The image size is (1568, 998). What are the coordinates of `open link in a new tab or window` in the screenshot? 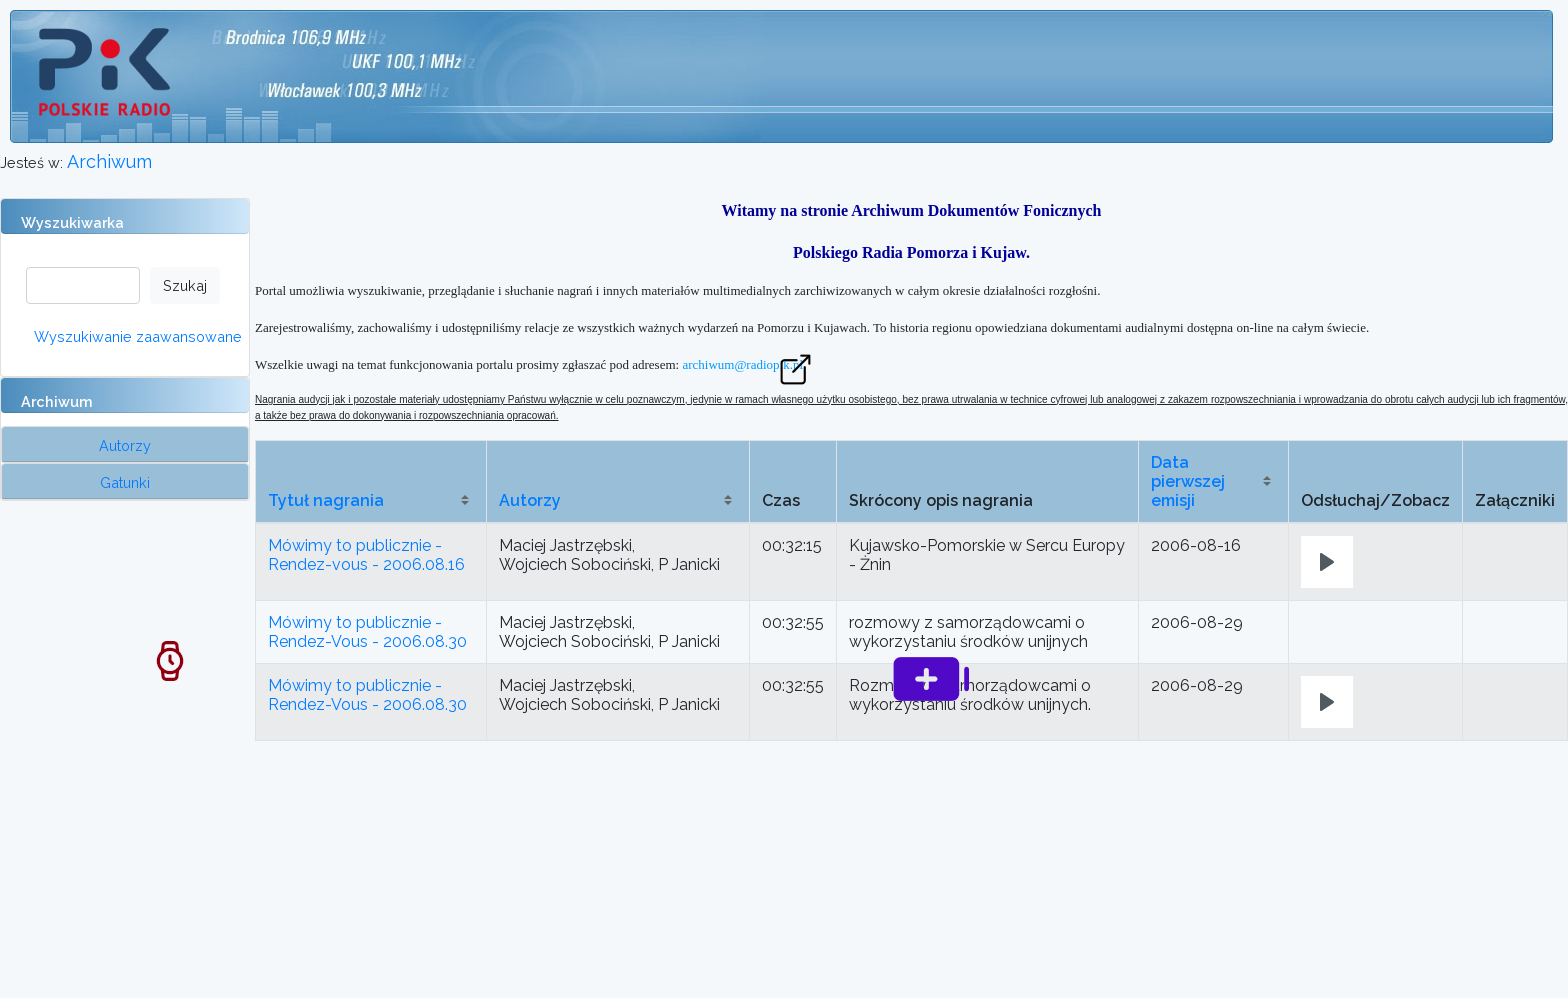 It's located at (795, 369).